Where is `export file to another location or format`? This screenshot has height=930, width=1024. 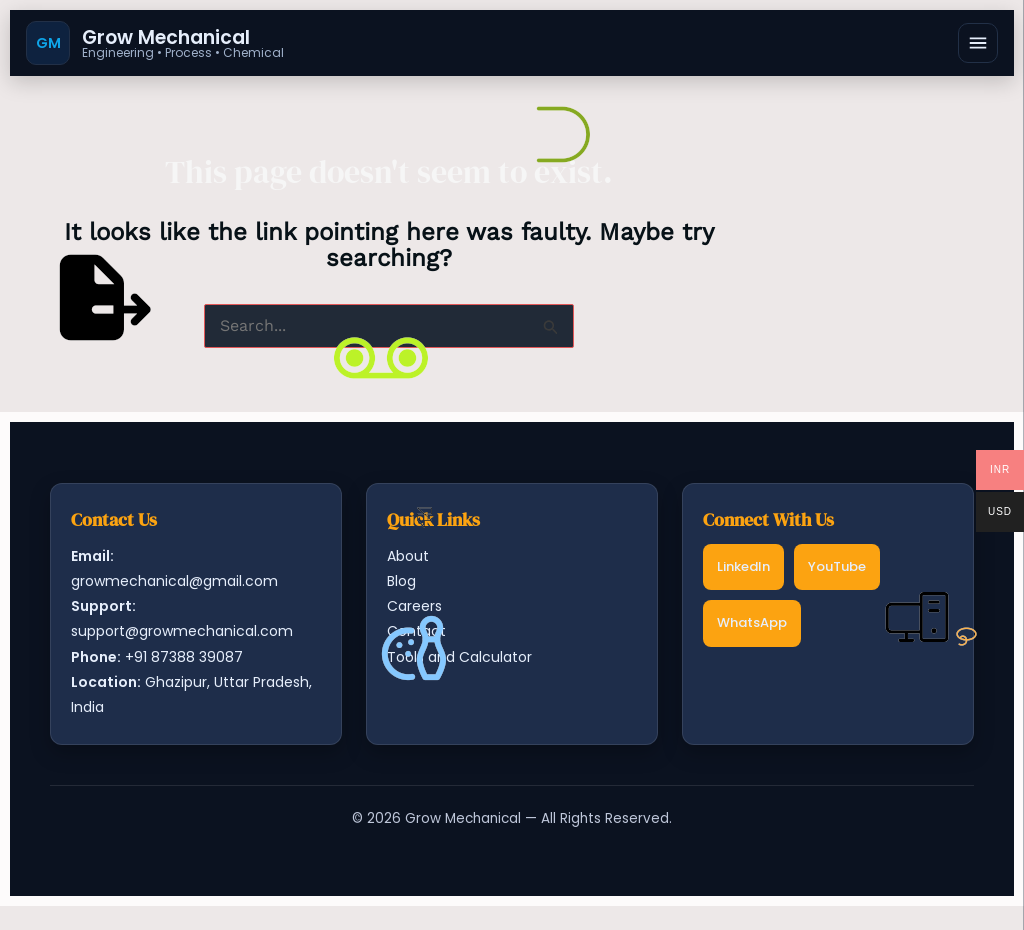
export file to another location or format is located at coordinates (102, 297).